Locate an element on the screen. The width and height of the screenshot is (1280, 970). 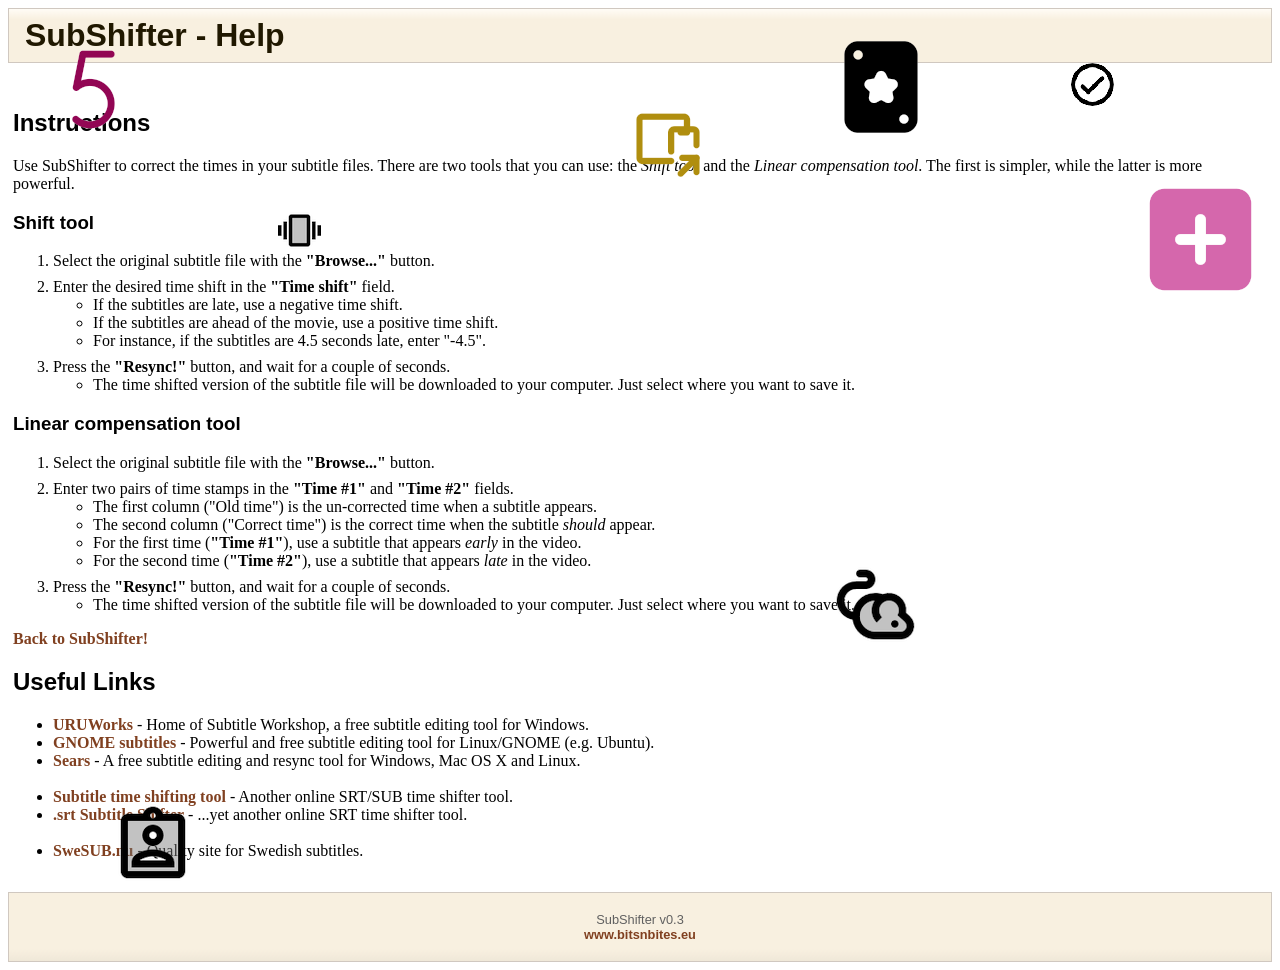
request pest control services for rodents is located at coordinates (875, 604).